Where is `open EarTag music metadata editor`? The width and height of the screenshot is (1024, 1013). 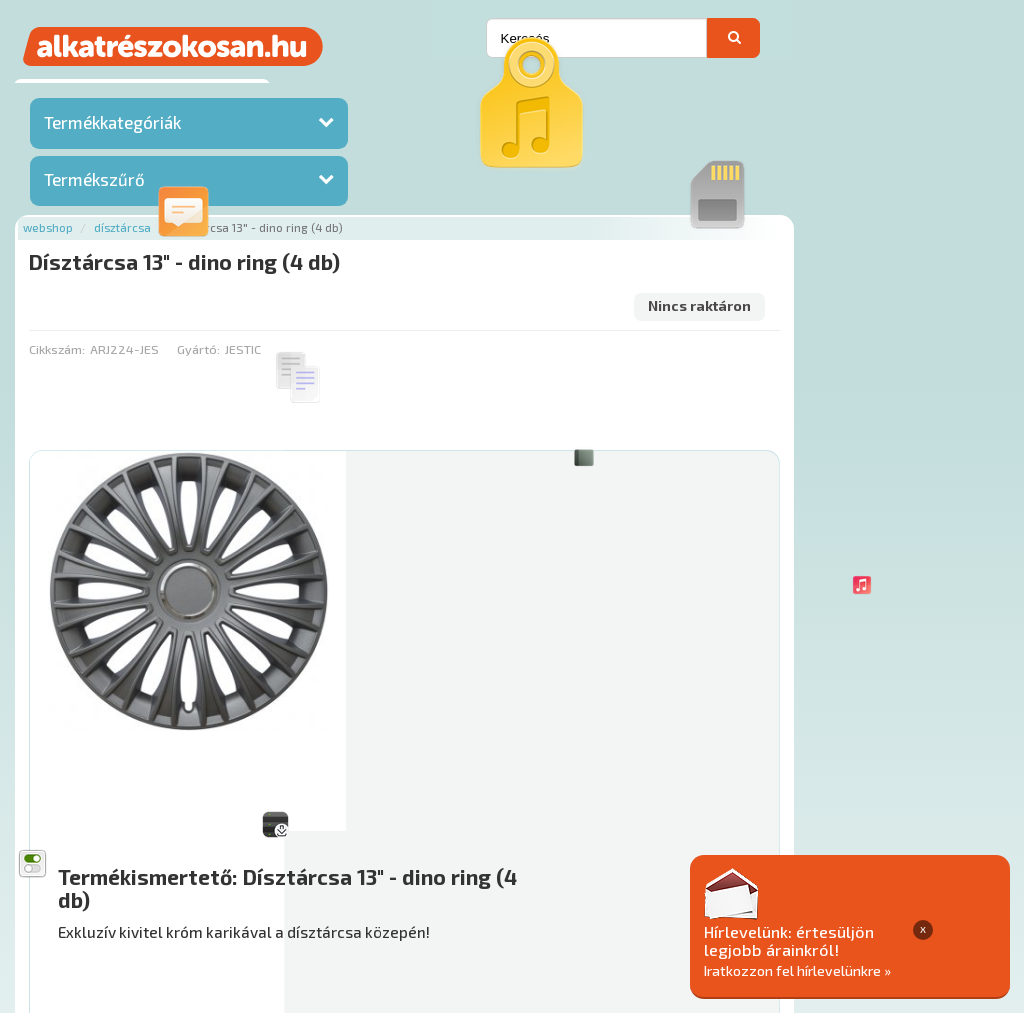
open EarTag music metadata editor is located at coordinates (531, 102).